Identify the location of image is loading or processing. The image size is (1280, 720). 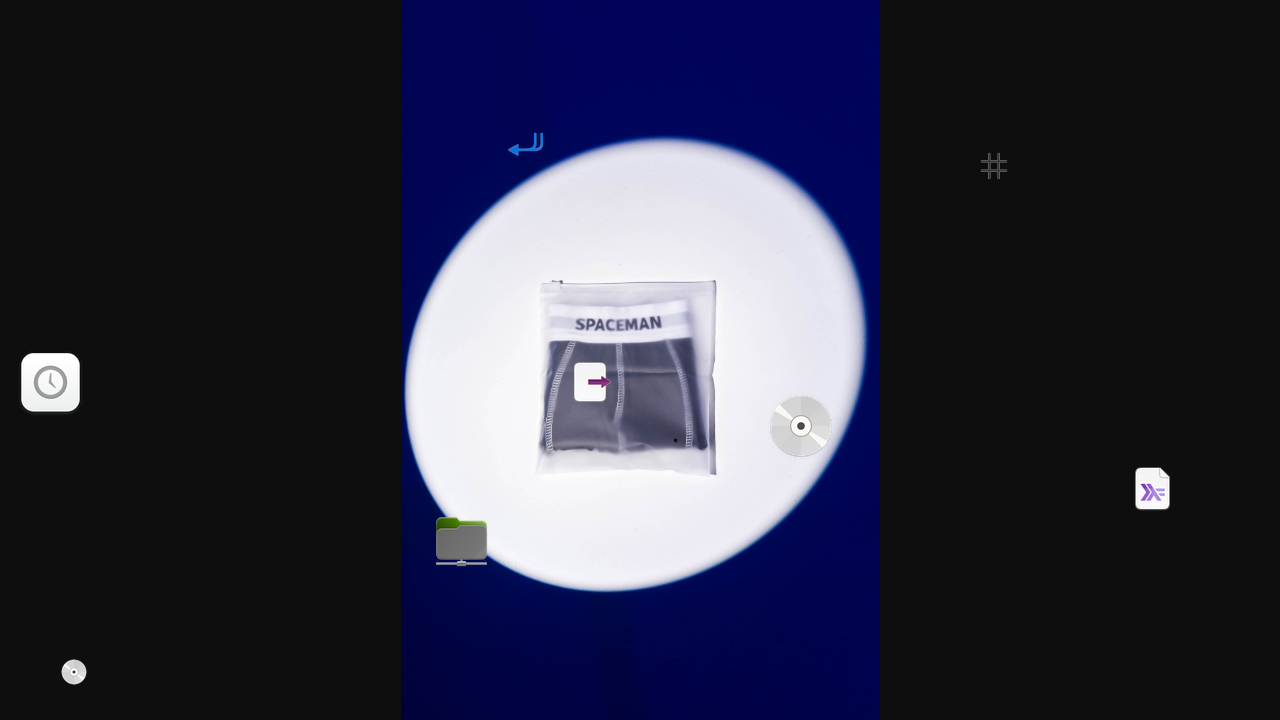
(50, 382).